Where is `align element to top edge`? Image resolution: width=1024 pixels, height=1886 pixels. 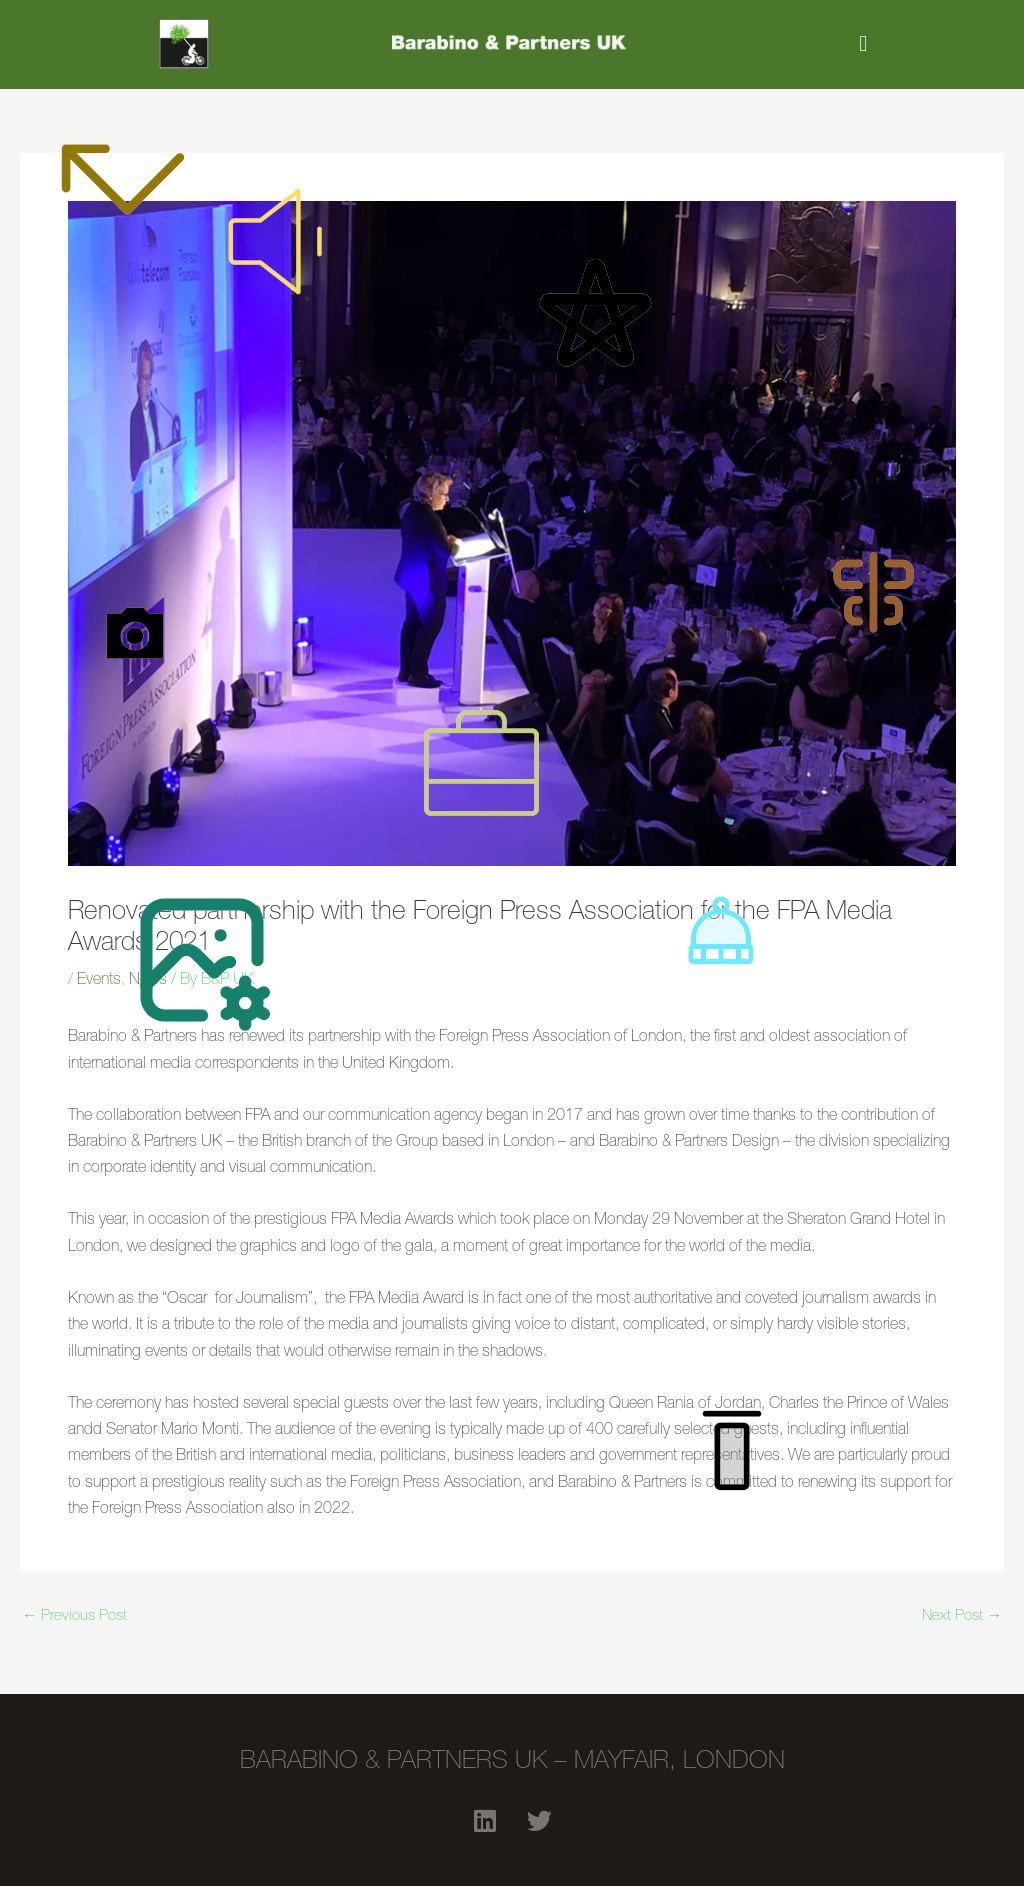 align element to top edge is located at coordinates (732, 1449).